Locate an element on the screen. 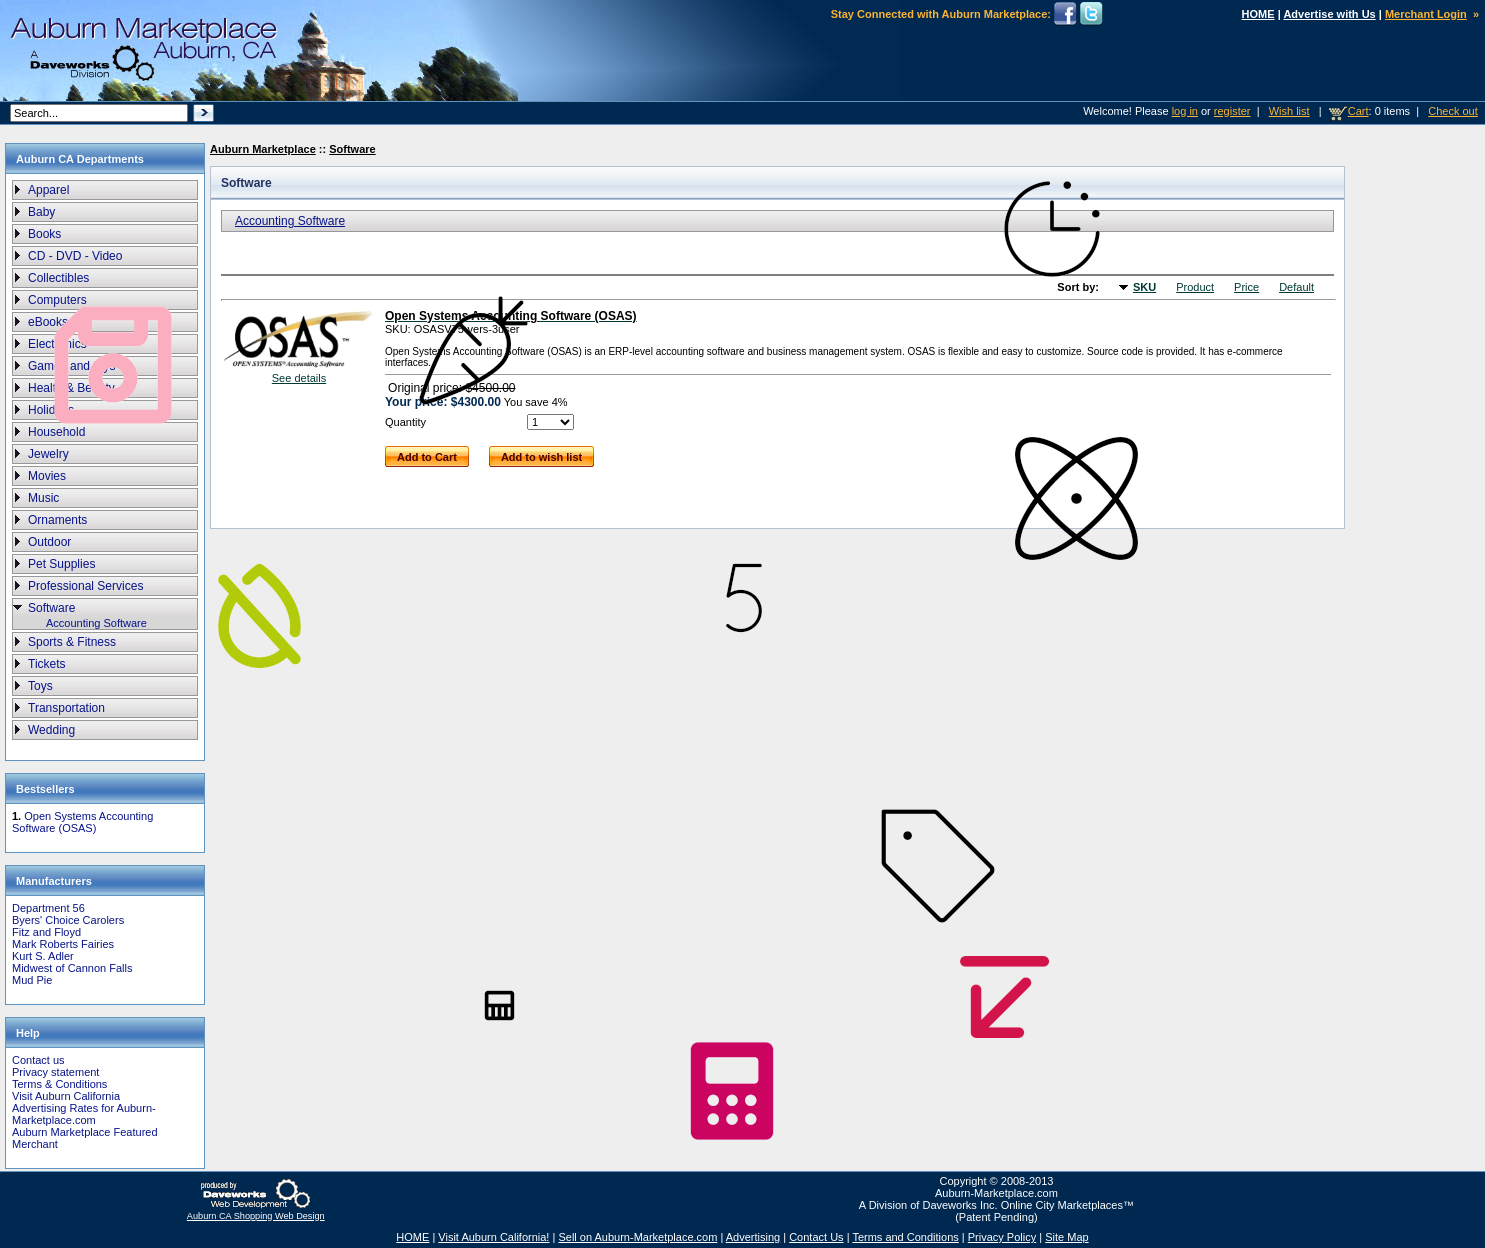  add or manage tags for an item is located at coordinates (931, 859).